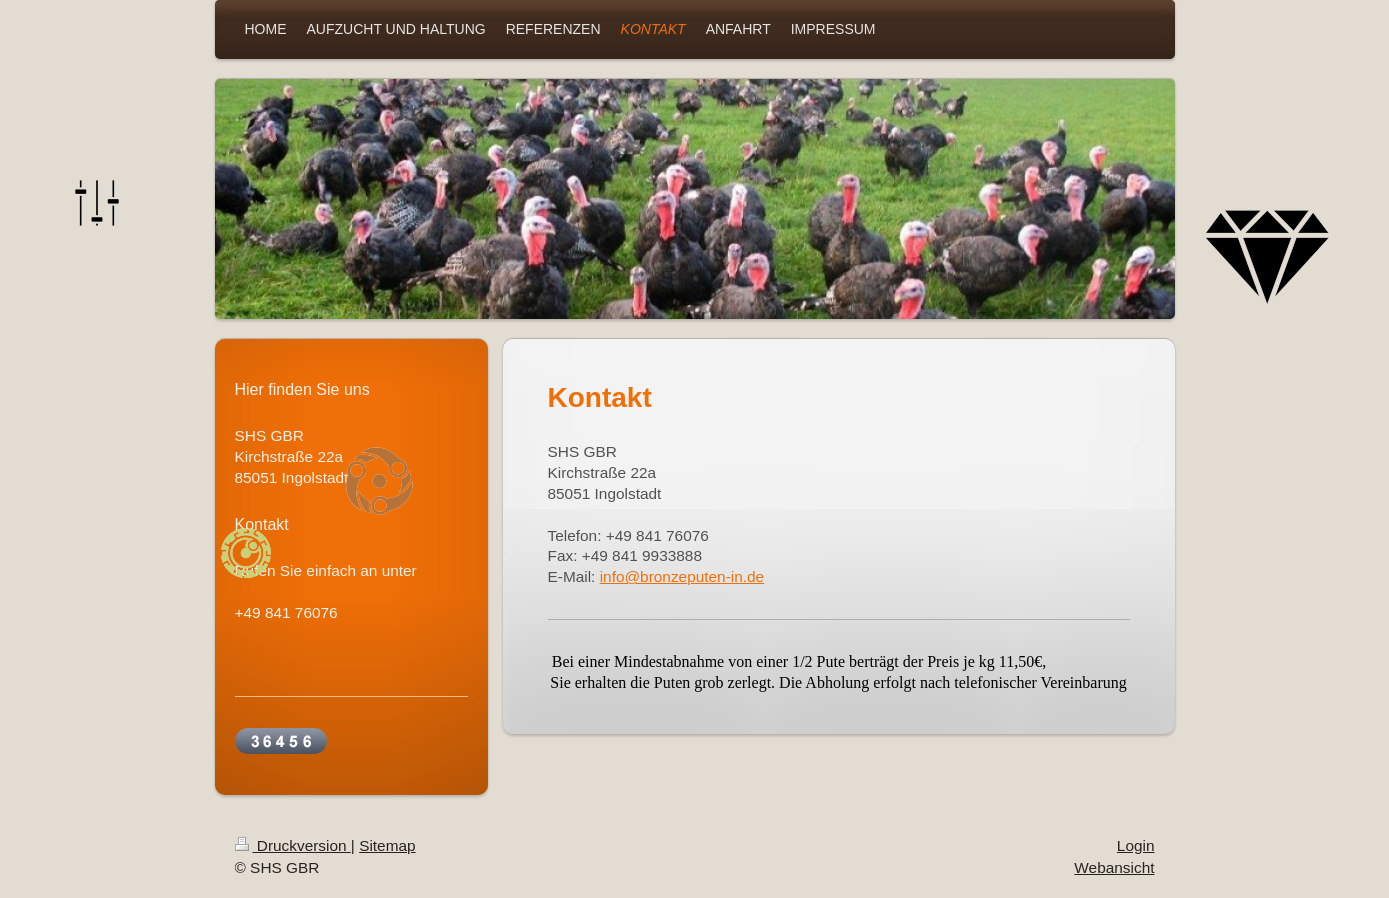 The width and height of the screenshot is (1389, 898). What do you see at coordinates (97, 203) in the screenshot?
I see `adjust settings or preferences` at bounding box center [97, 203].